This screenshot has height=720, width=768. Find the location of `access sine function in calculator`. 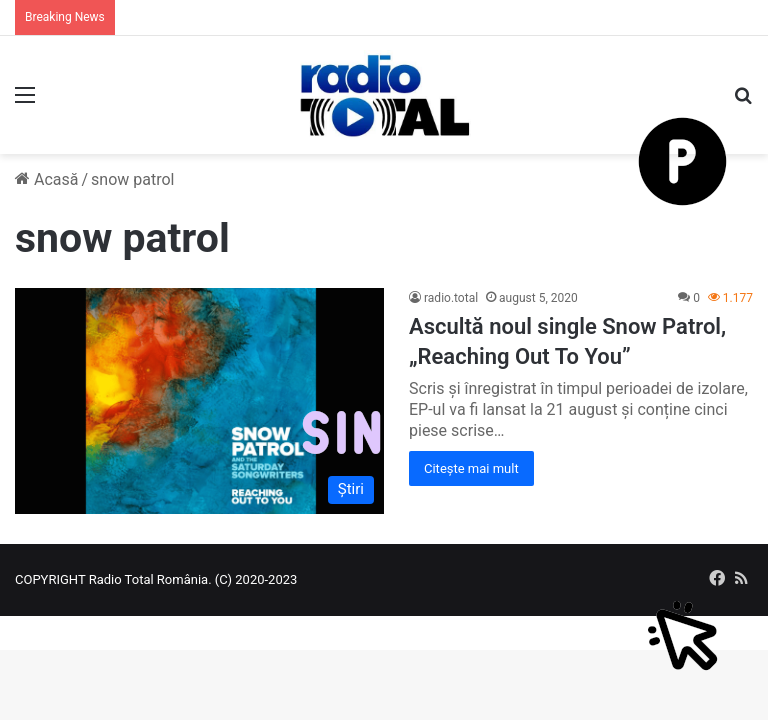

access sine function in calculator is located at coordinates (341, 432).